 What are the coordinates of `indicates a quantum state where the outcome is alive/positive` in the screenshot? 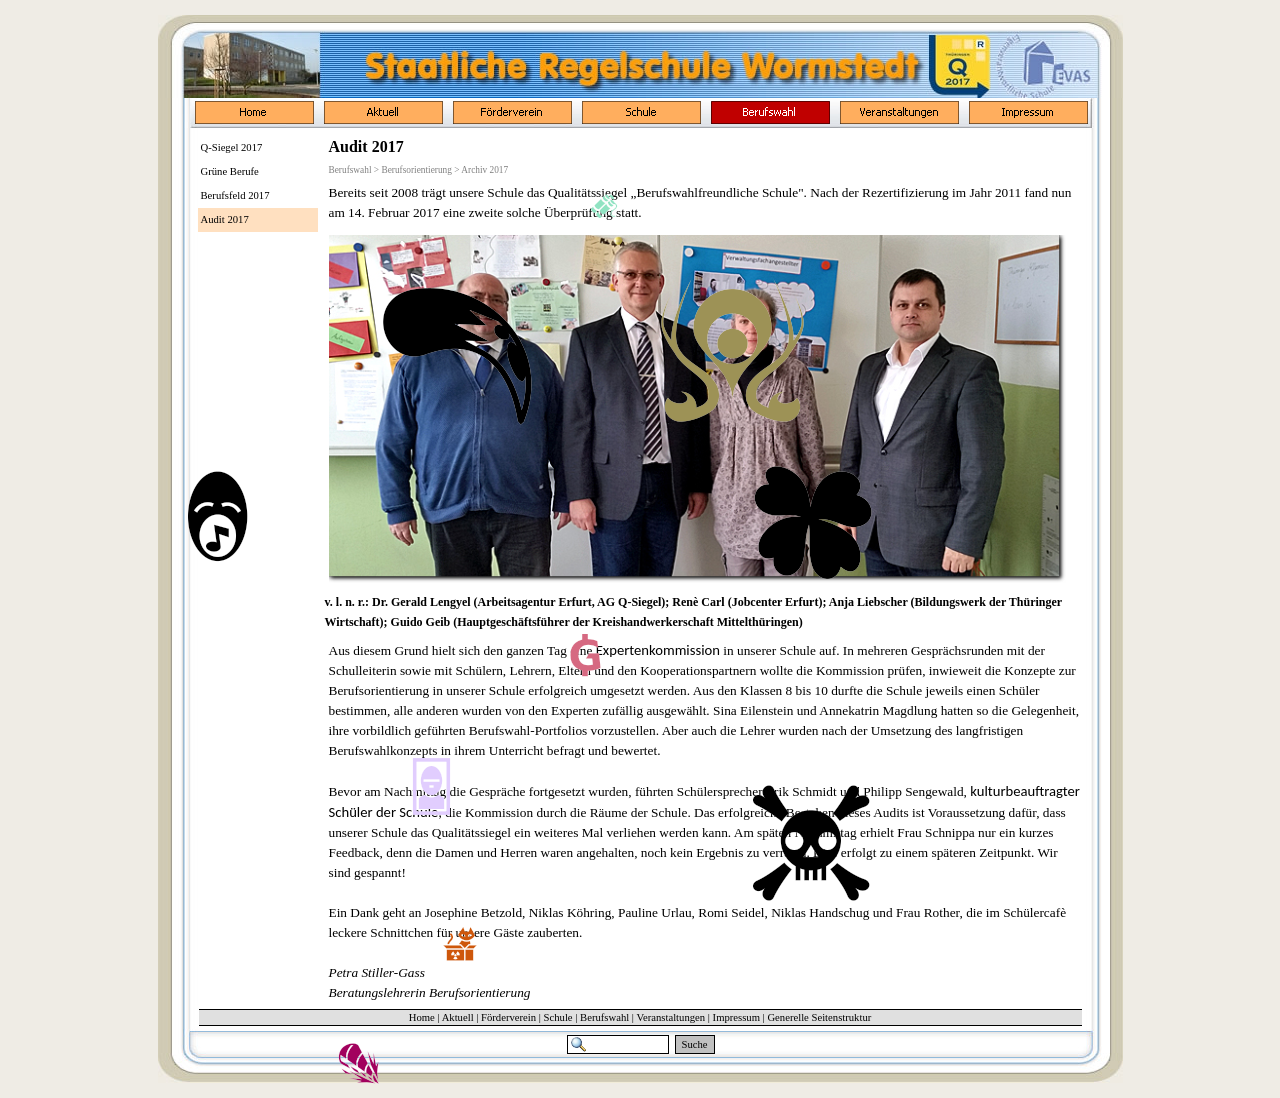 It's located at (460, 944).